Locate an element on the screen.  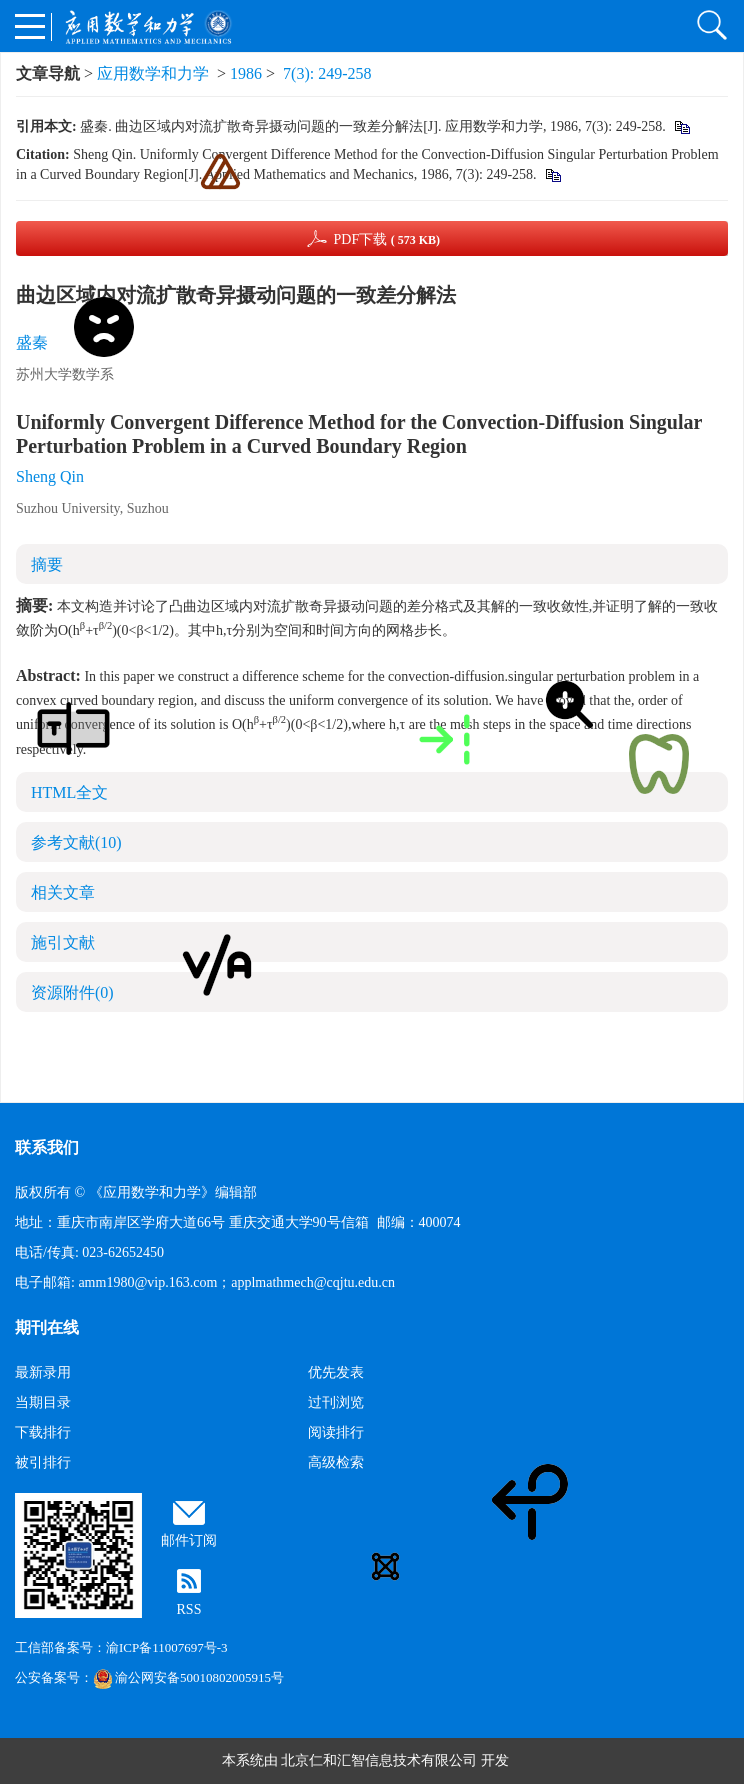
select angry mood or emotion is located at coordinates (104, 327).